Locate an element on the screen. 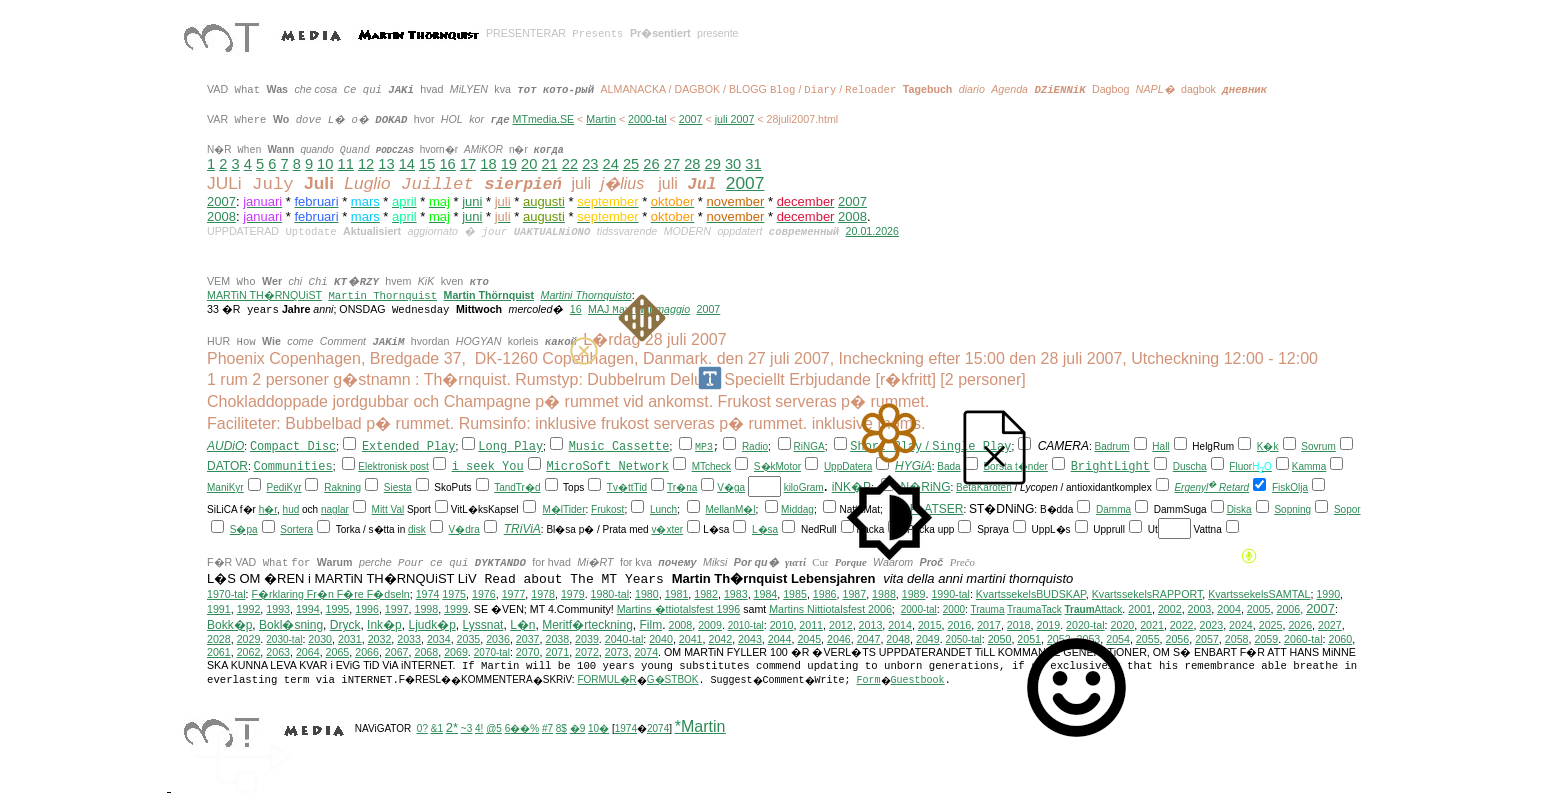 This screenshot has height=811, width=1568. adjust screen brightness level is located at coordinates (889, 517).